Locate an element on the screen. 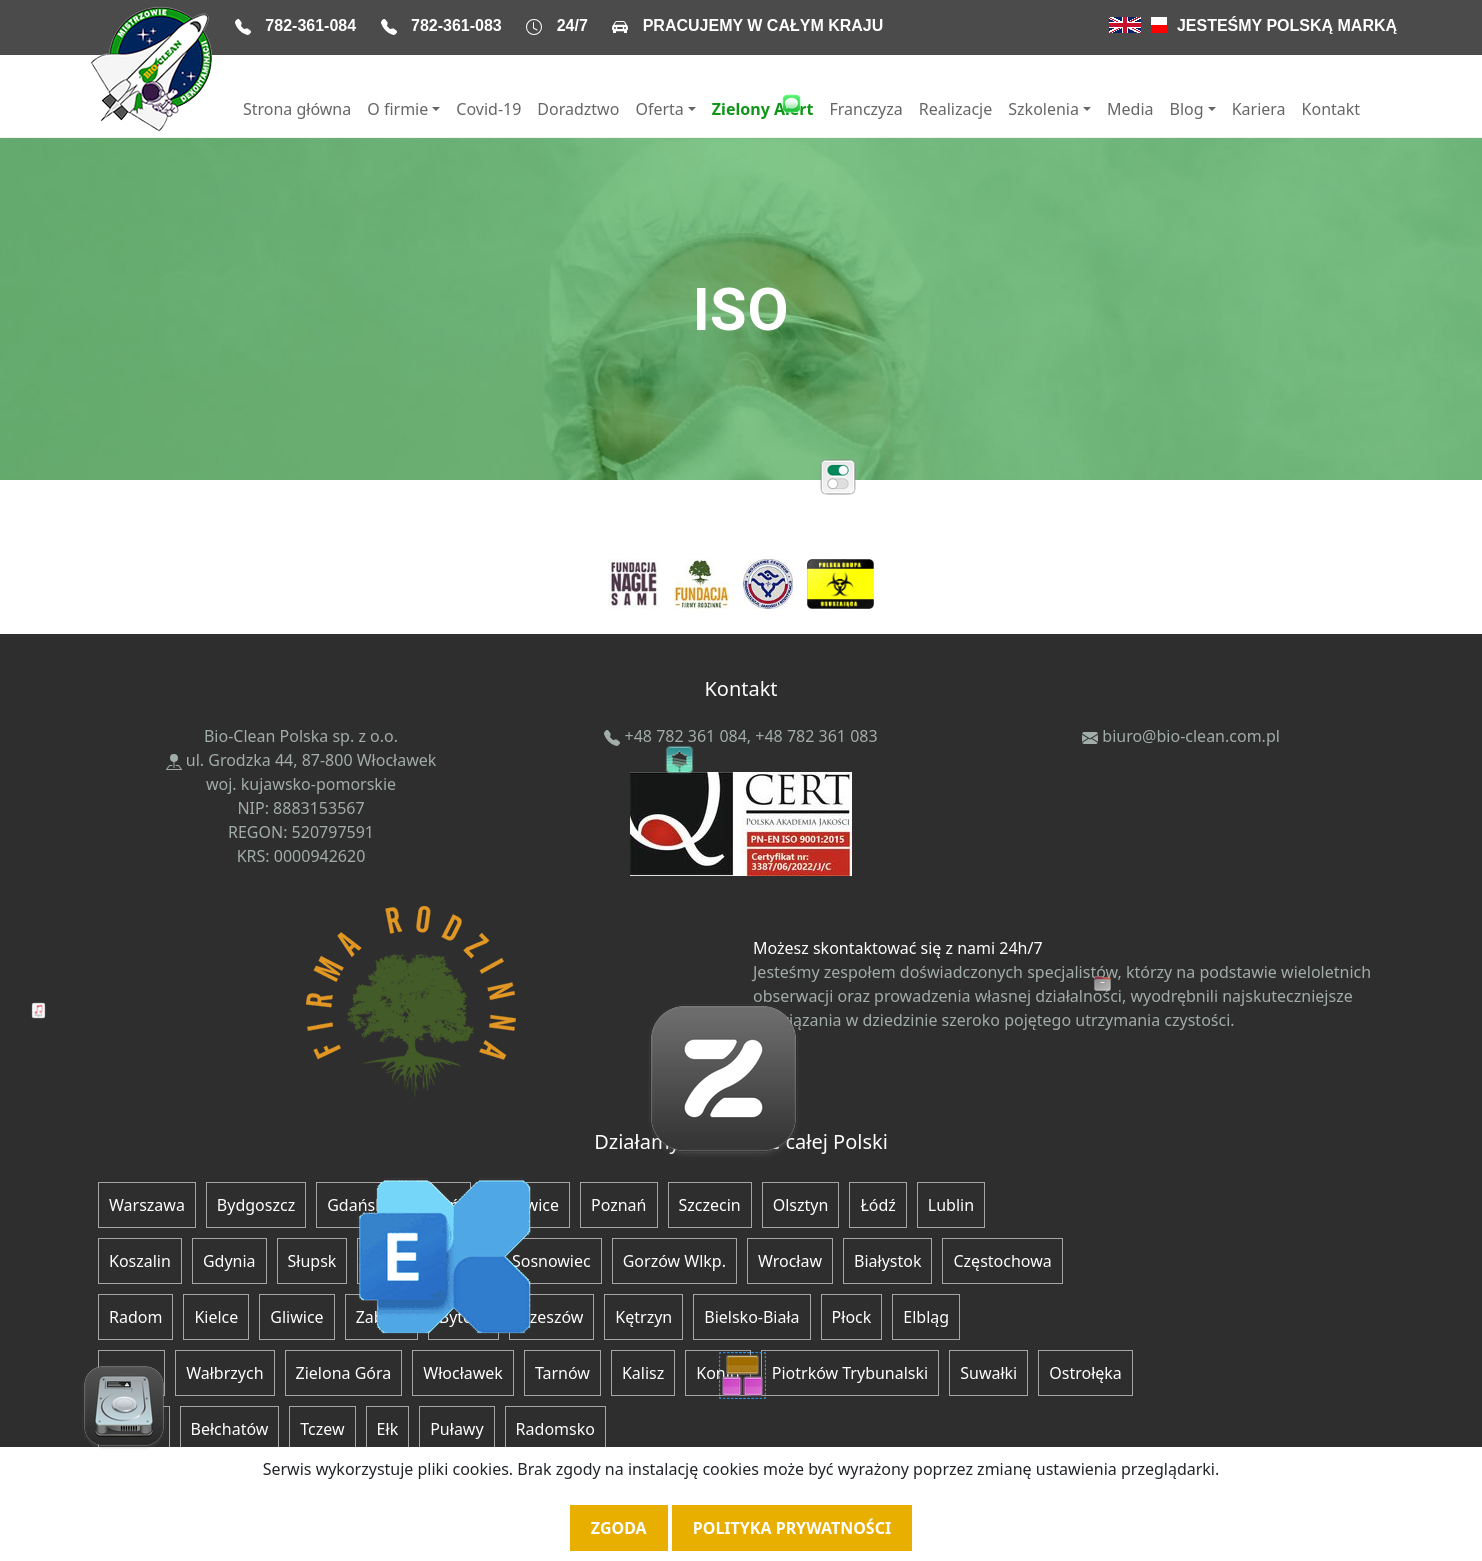 Image resolution: width=1482 pixels, height=1561 pixels. an mp3 audio file is located at coordinates (38, 1010).